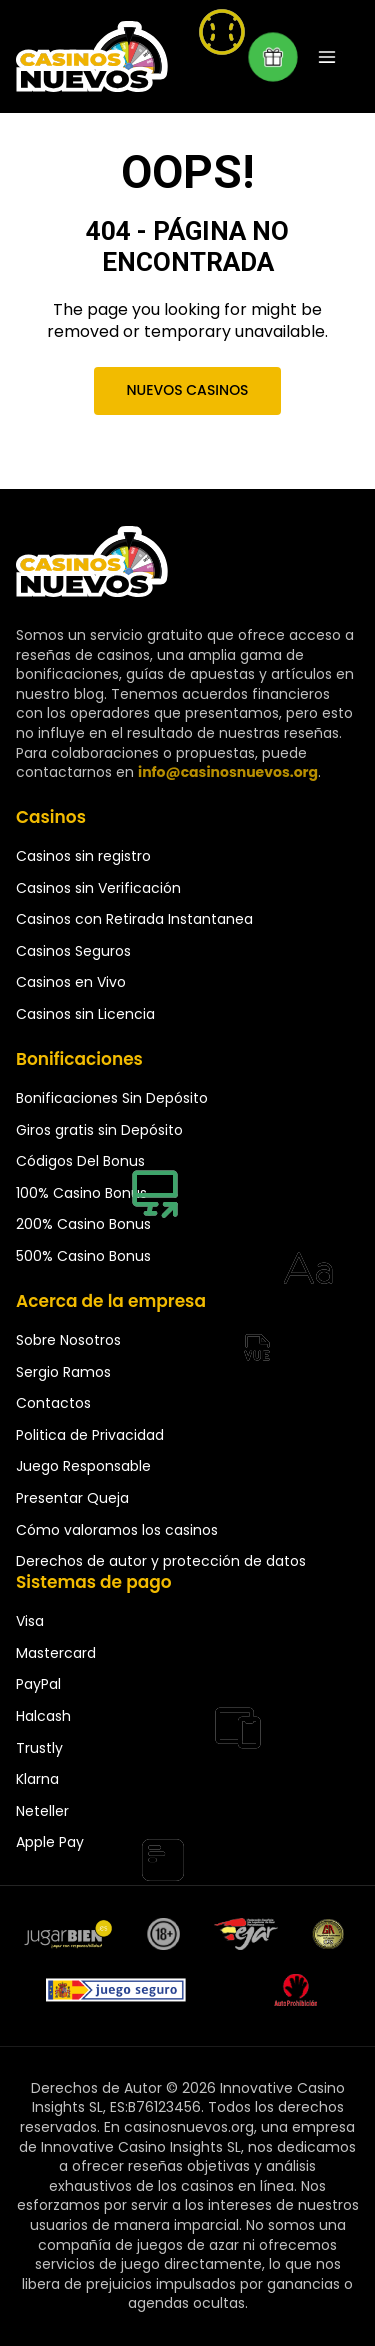 The height and width of the screenshot is (2346, 375). Describe the element at coordinates (163, 1860) in the screenshot. I see `align content to top-left of container` at that location.